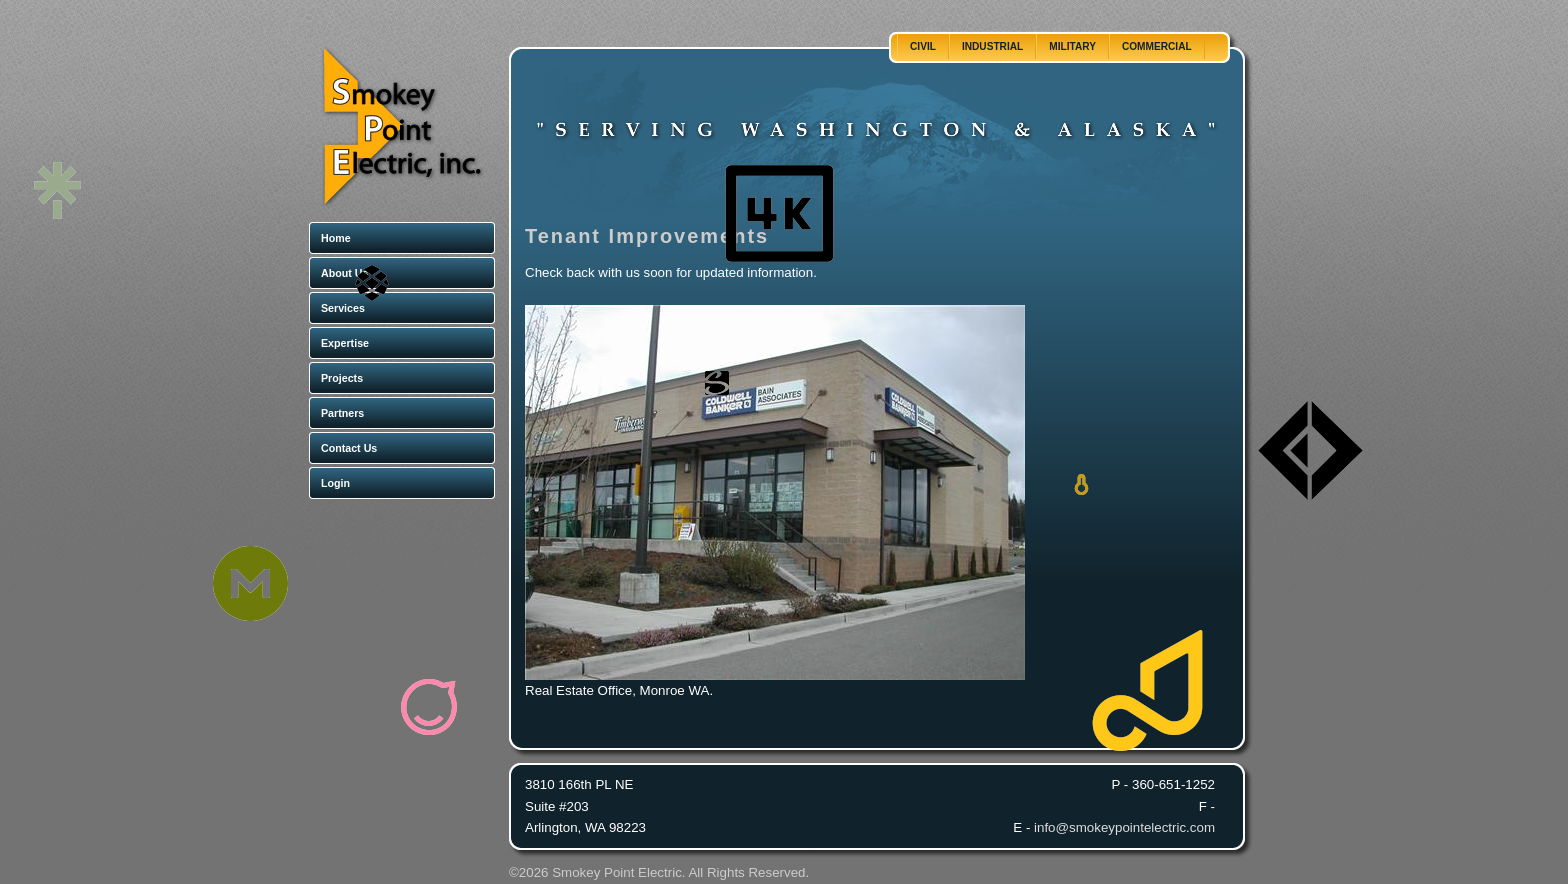  Describe the element at coordinates (250, 583) in the screenshot. I see `open the MEGA cloud storage app` at that location.